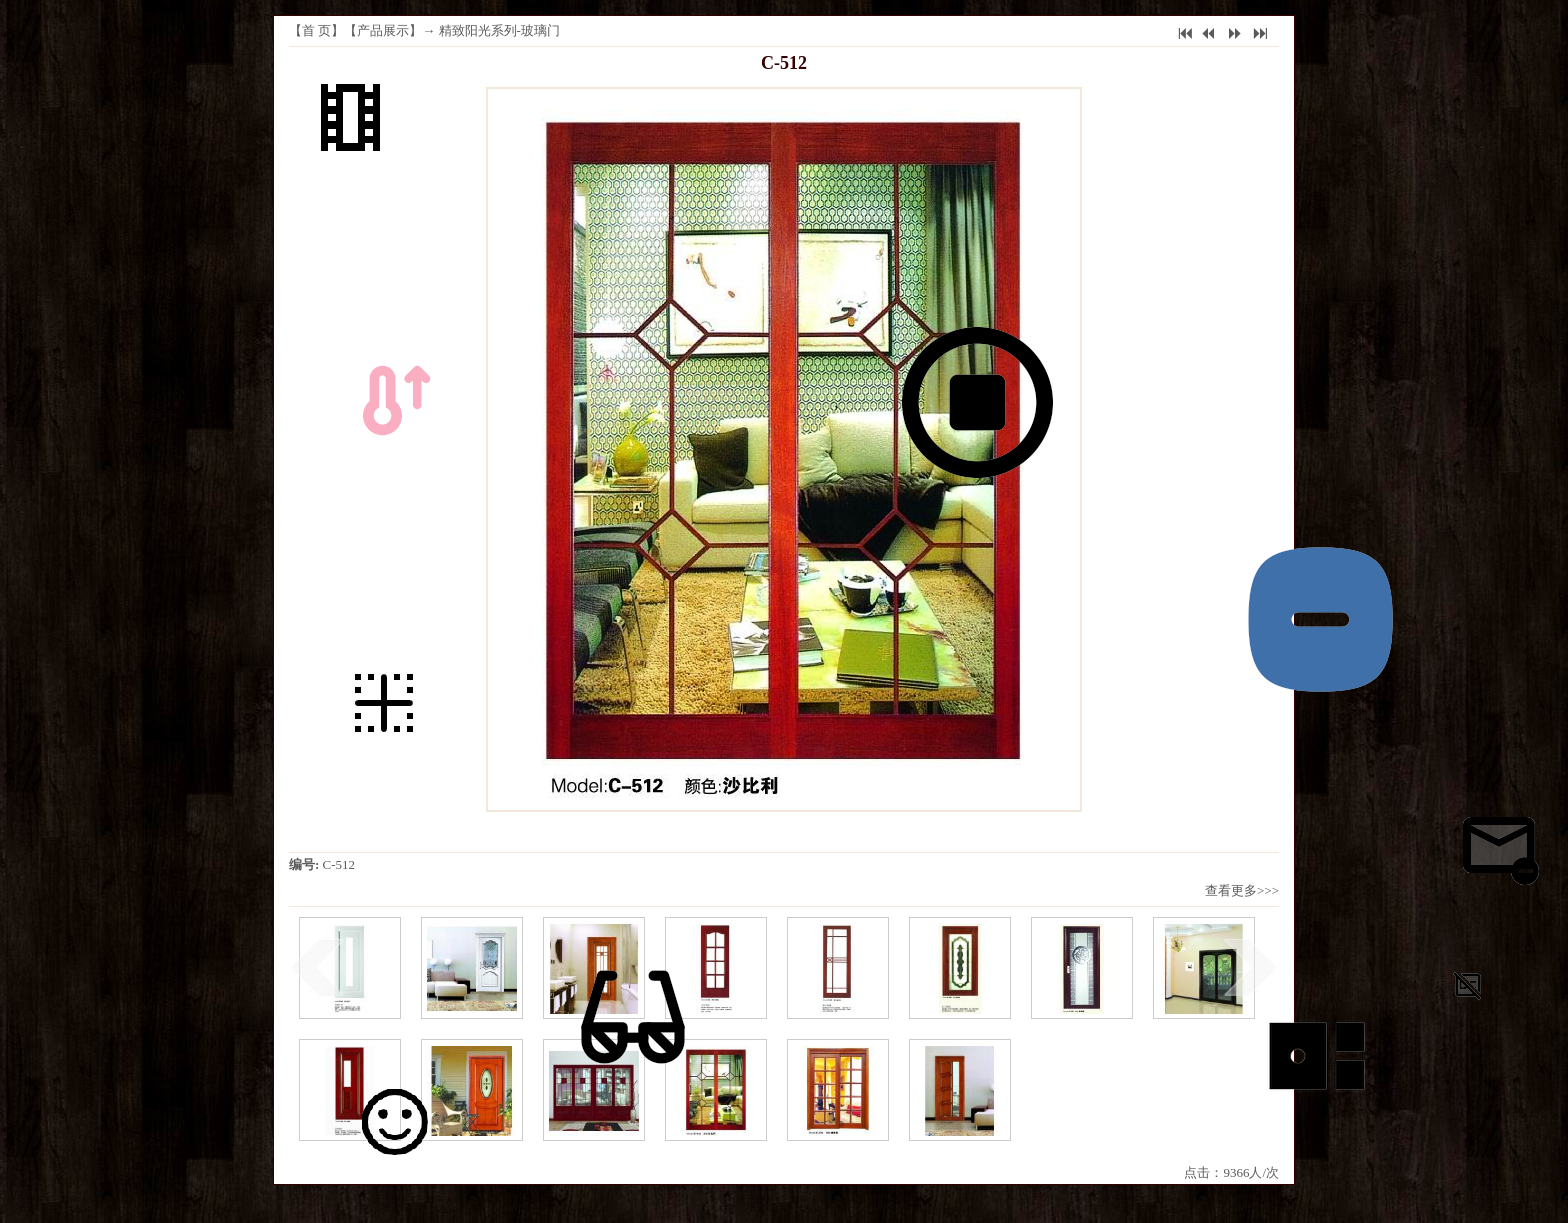  Describe the element at coordinates (1317, 1056) in the screenshot. I see `access bento box or compartmentalized layout view` at that location.